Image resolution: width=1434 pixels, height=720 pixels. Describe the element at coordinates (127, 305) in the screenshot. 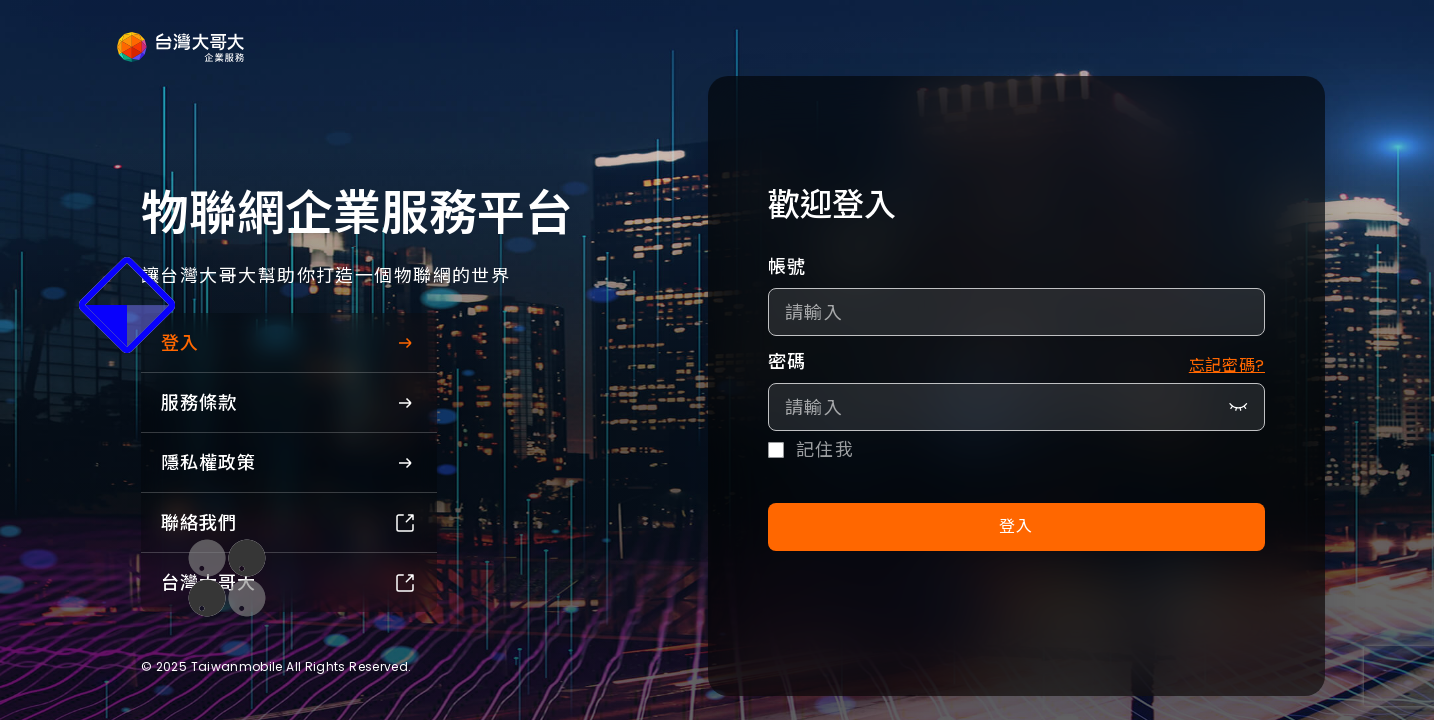

I see `open fragments torrent client` at that location.